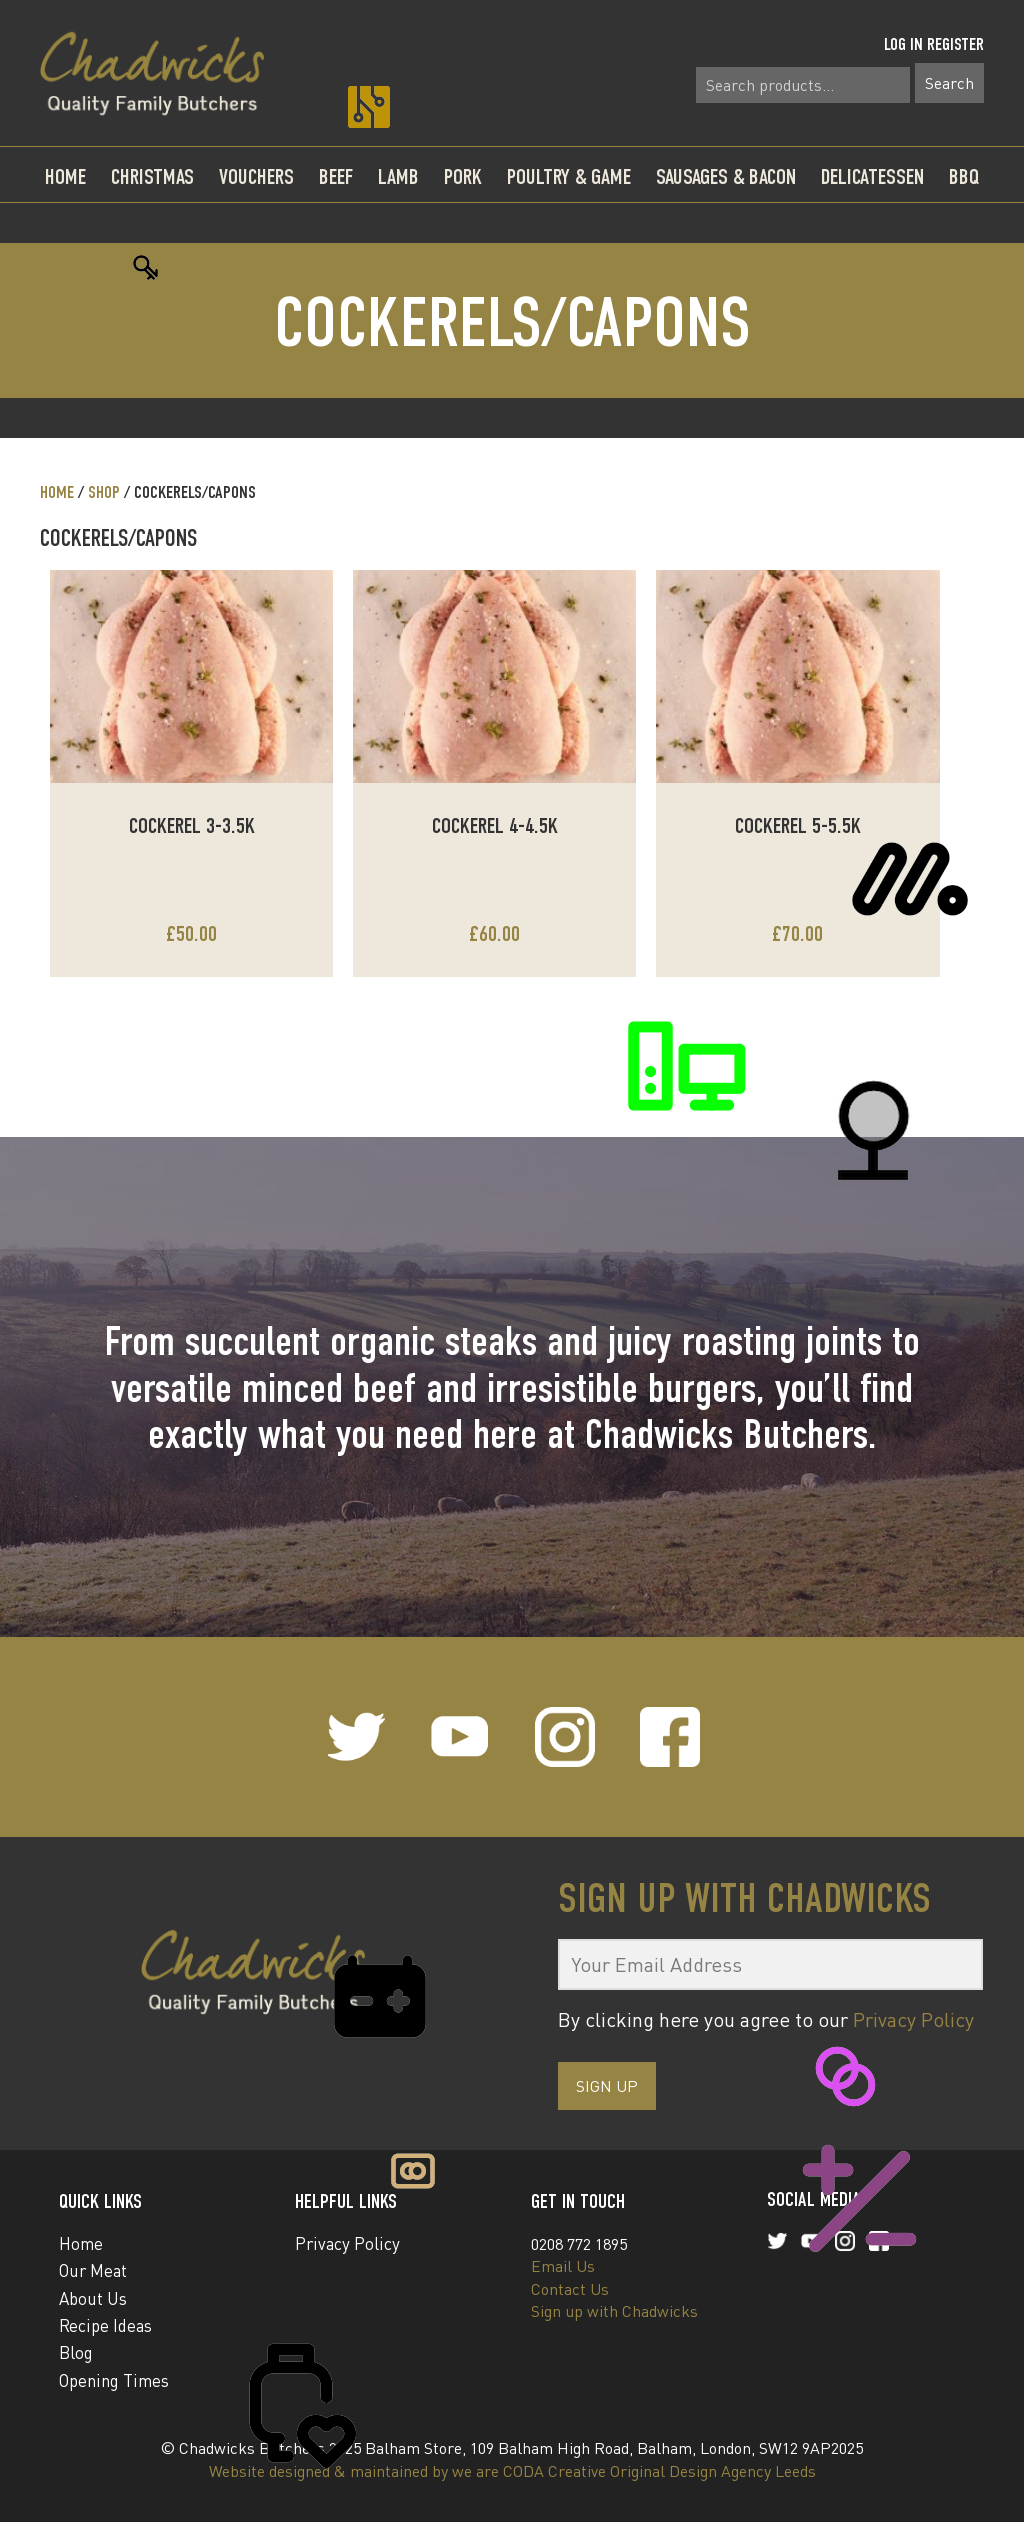 The height and width of the screenshot is (2522, 1024). Describe the element at coordinates (413, 2171) in the screenshot. I see `pay with mastercard` at that location.